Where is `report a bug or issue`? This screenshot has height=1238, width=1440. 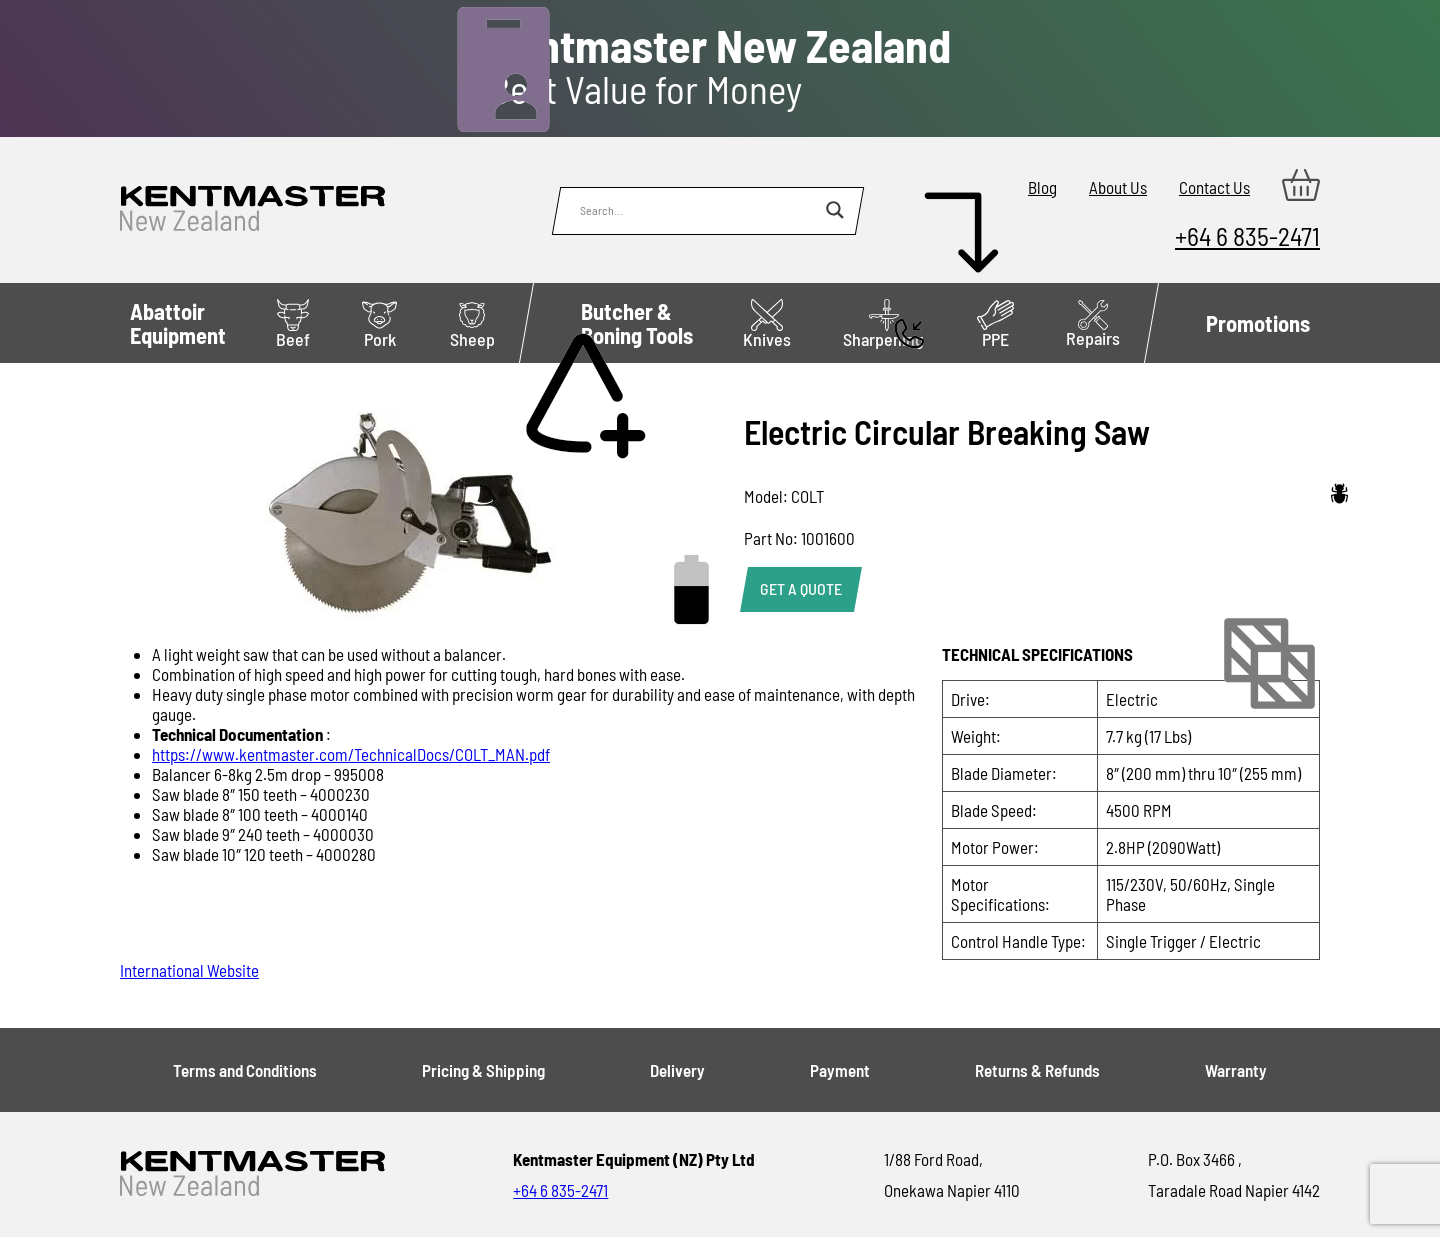 report a bug or issue is located at coordinates (1339, 493).